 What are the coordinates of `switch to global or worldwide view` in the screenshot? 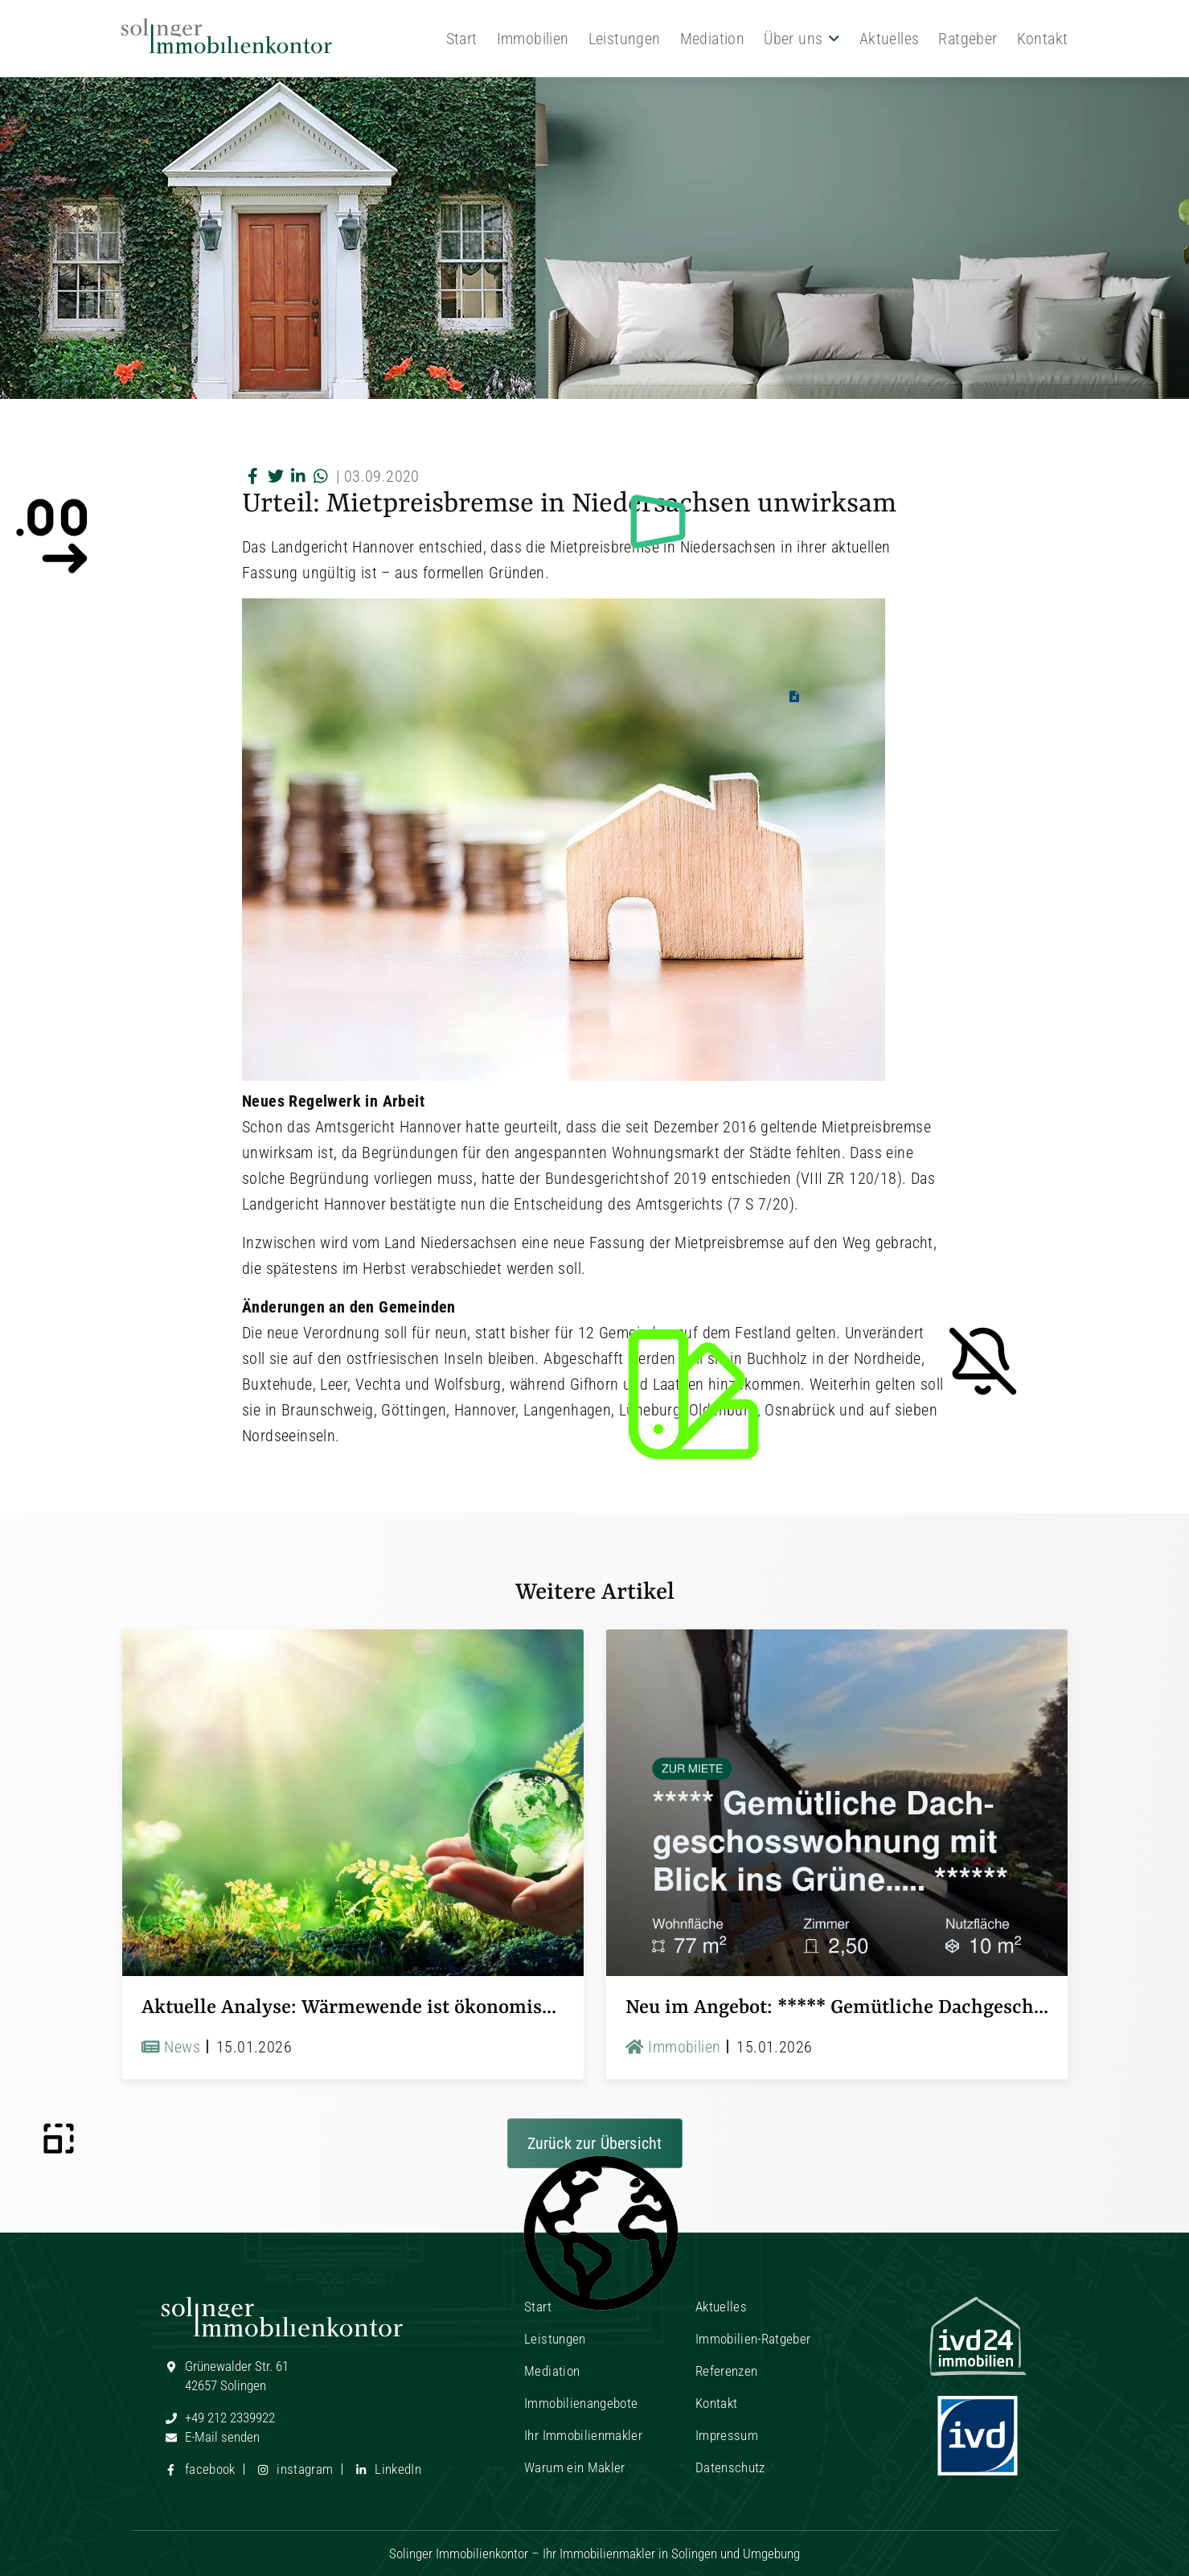 It's located at (601, 2233).